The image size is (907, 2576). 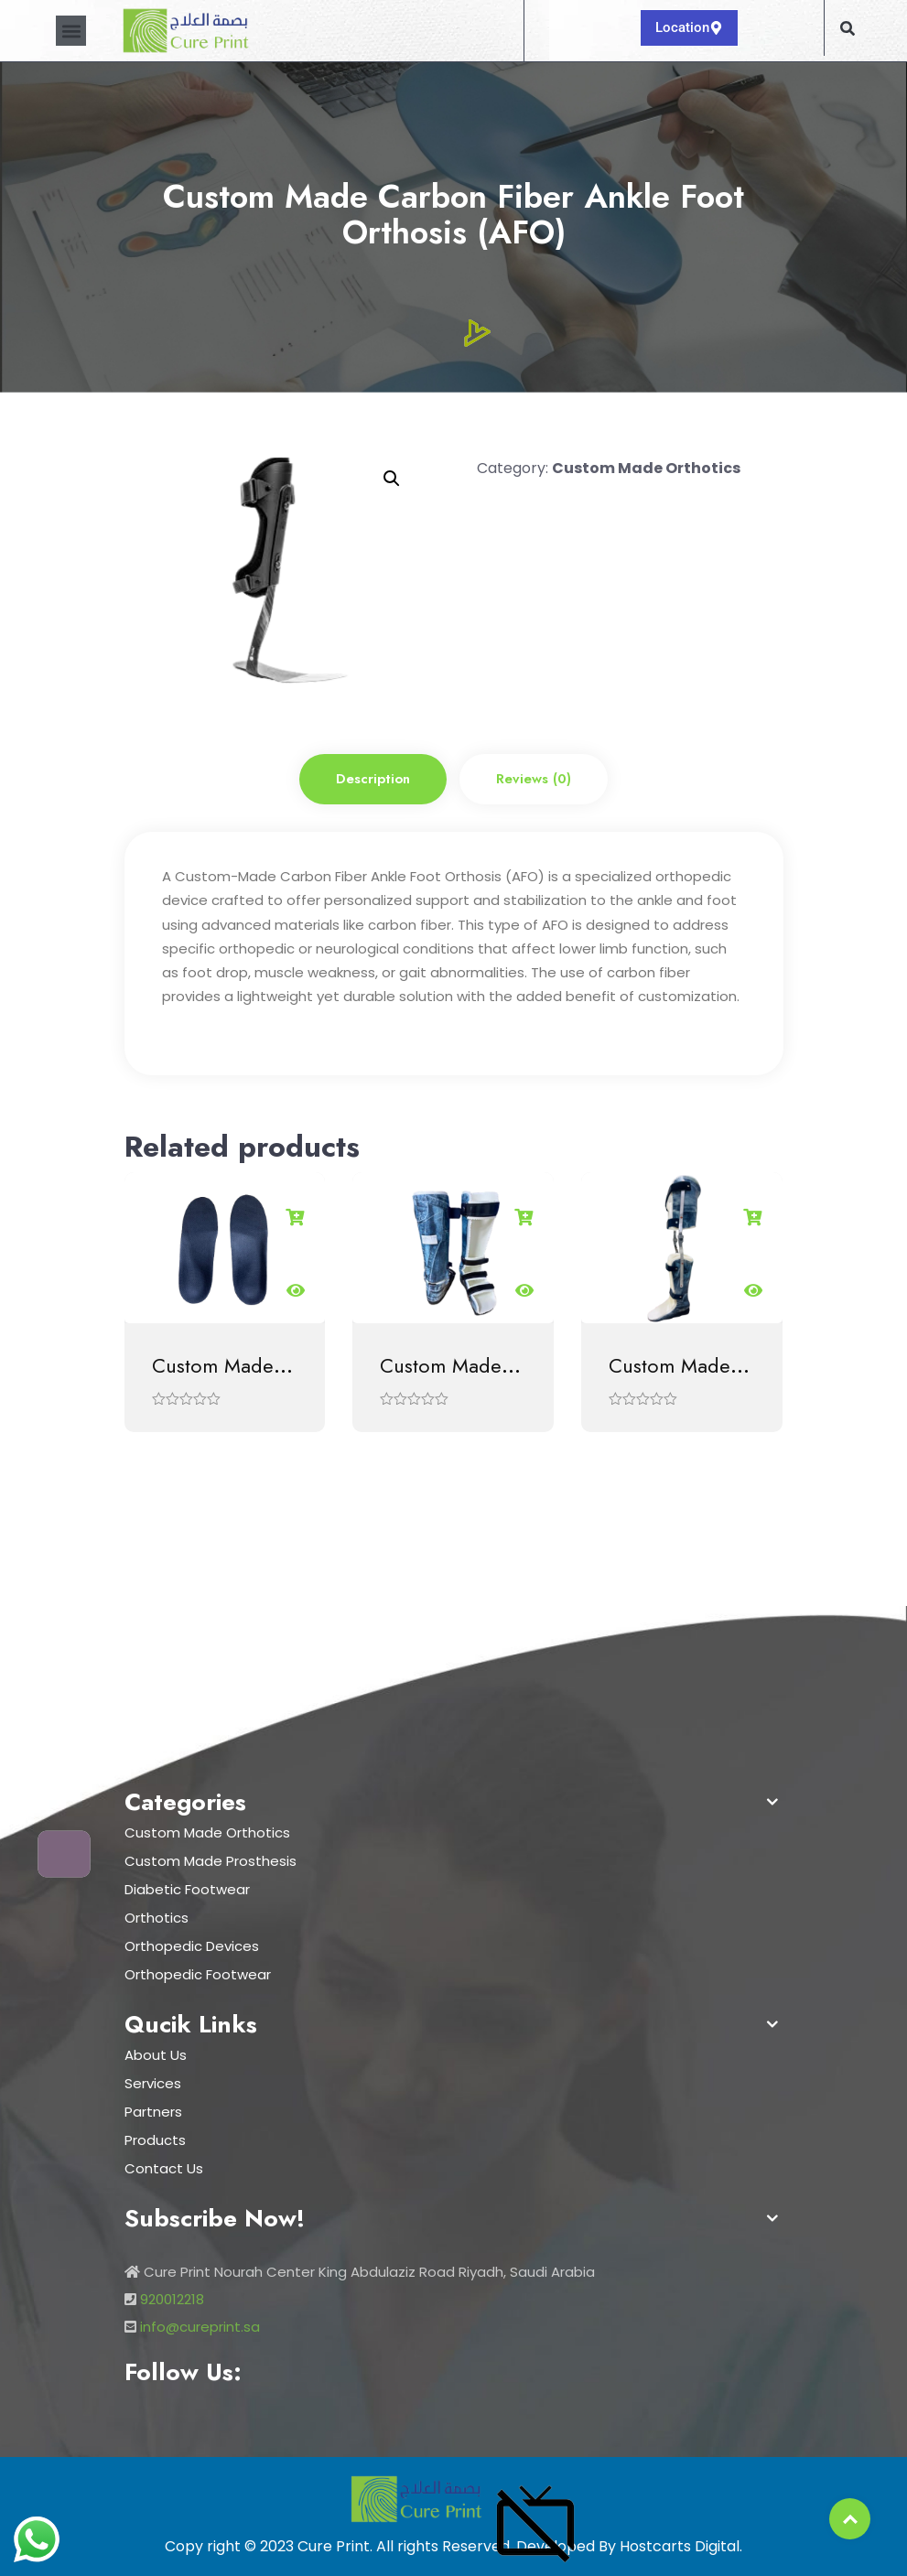 What do you see at coordinates (64, 1854) in the screenshot?
I see `crop image to 5:4 aspect ratio` at bounding box center [64, 1854].